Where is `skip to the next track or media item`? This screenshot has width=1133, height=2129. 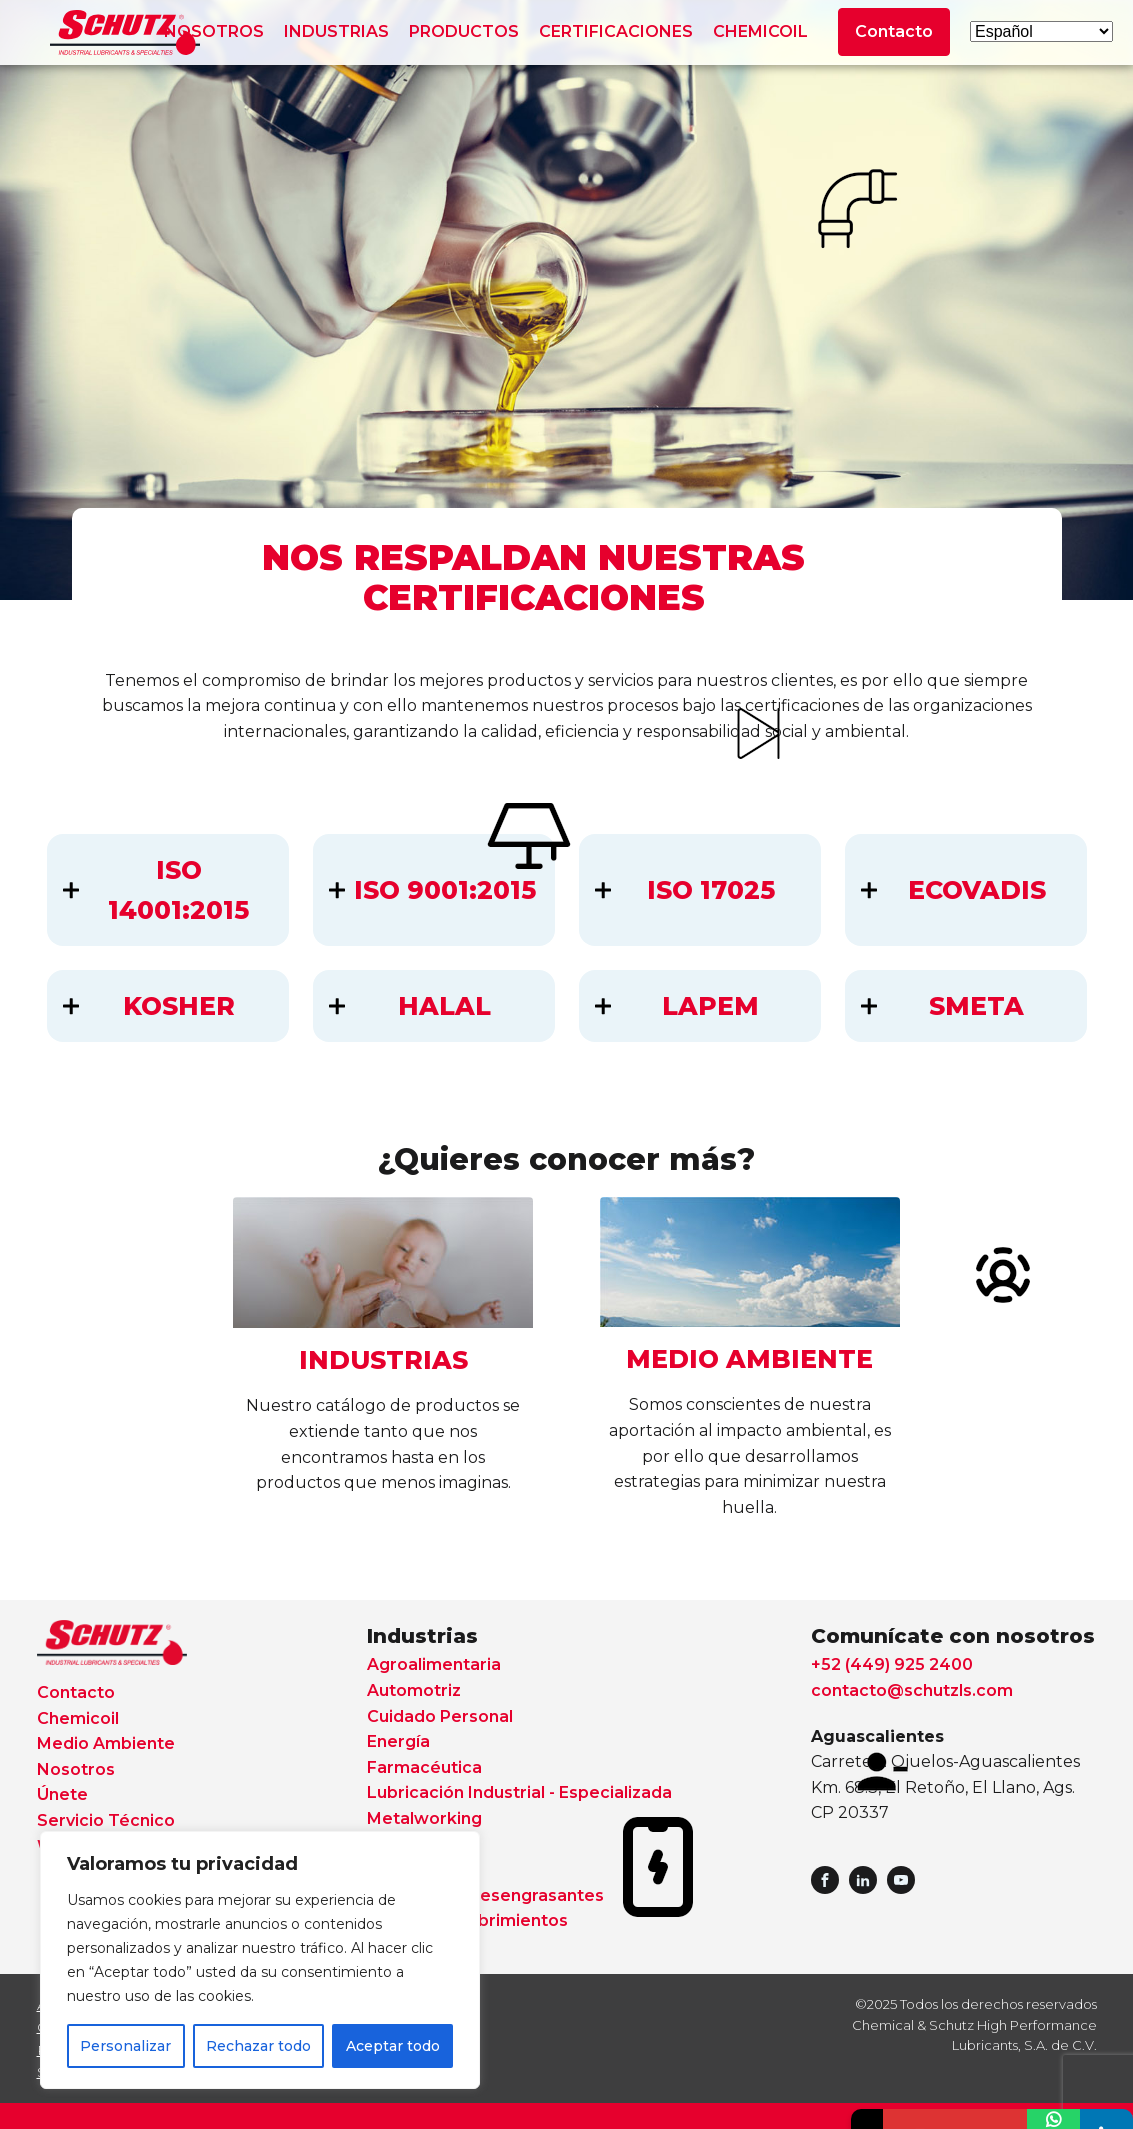
skip to the next track or media item is located at coordinates (758, 733).